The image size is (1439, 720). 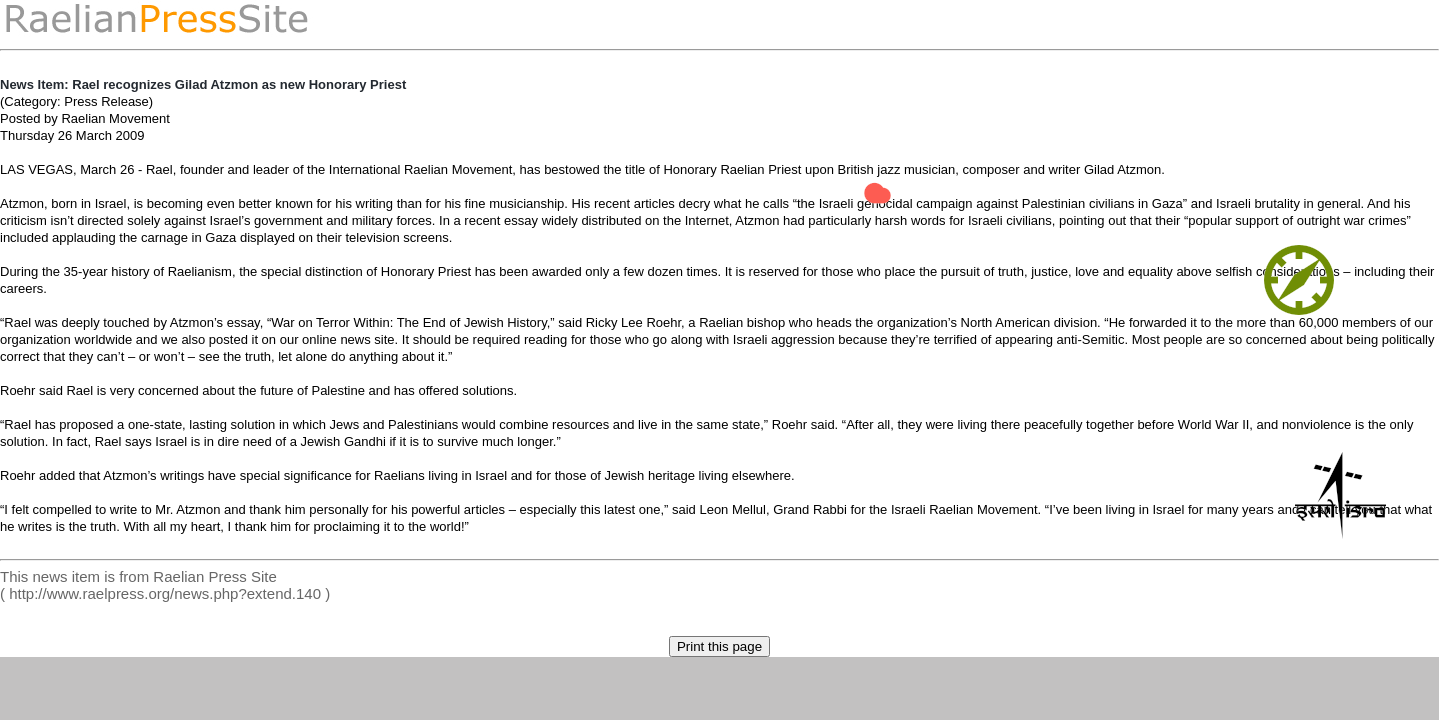 I want to click on link to ISRO (Indian Space Research Organisation) website, so click(x=1340, y=495).